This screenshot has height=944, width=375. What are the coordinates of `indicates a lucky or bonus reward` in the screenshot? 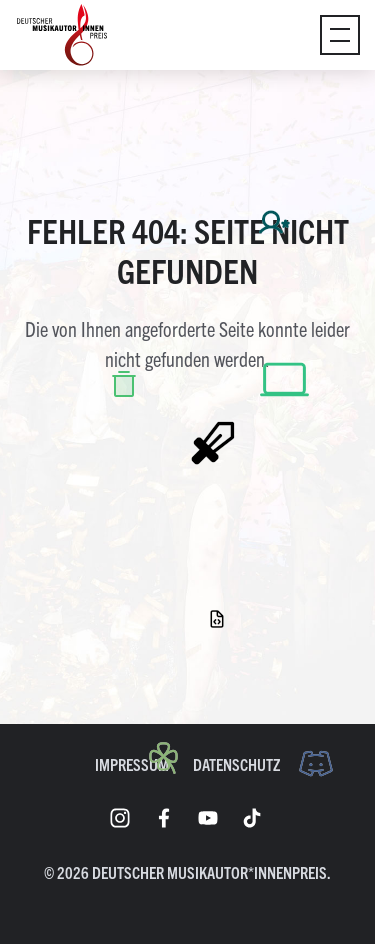 It's located at (163, 757).